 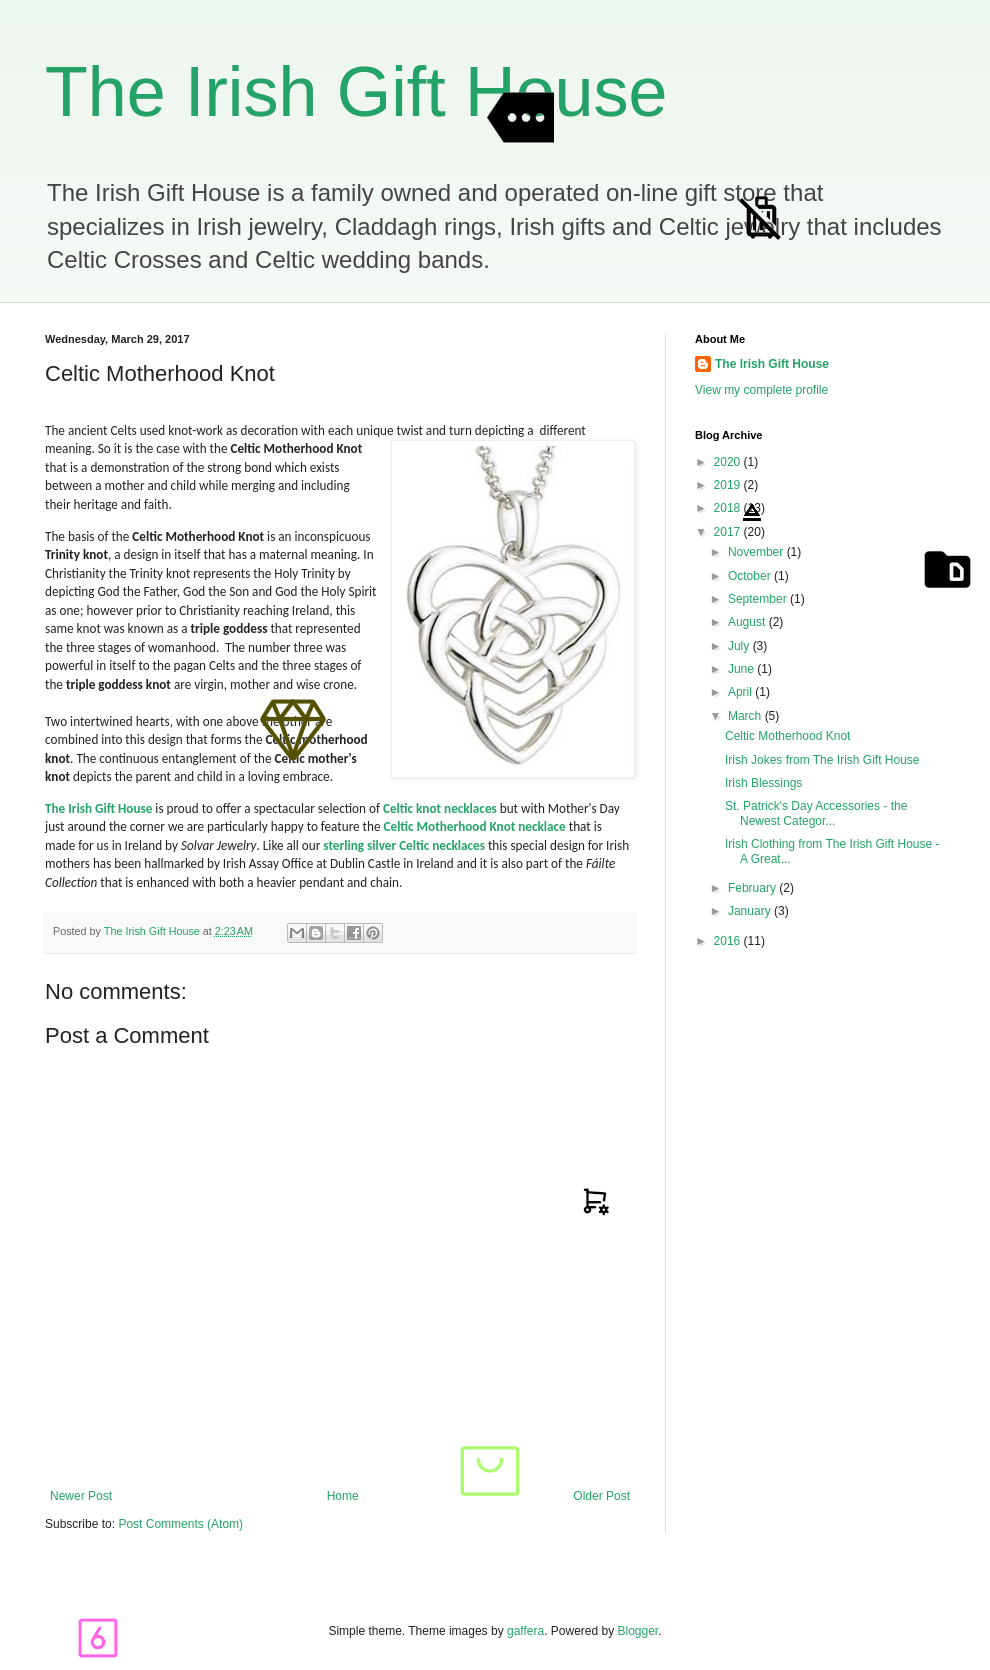 What do you see at coordinates (293, 730) in the screenshot?
I see `indicates premium or pro membership status` at bounding box center [293, 730].